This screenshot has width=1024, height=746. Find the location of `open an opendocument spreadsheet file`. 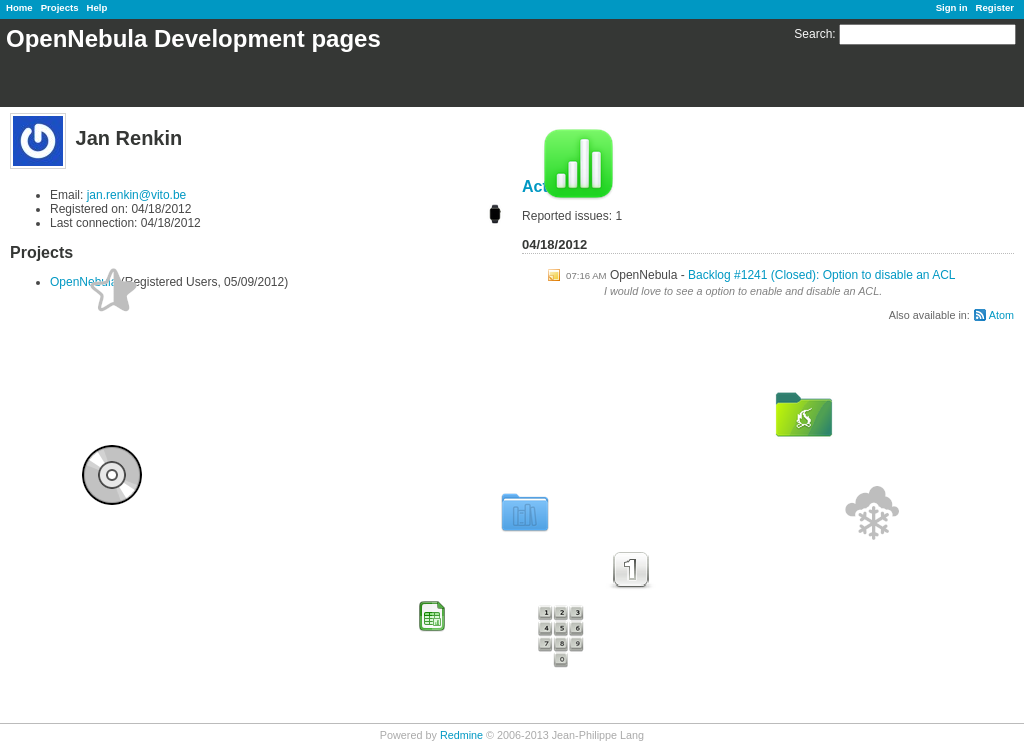

open an opendocument spreadsheet file is located at coordinates (432, 616).